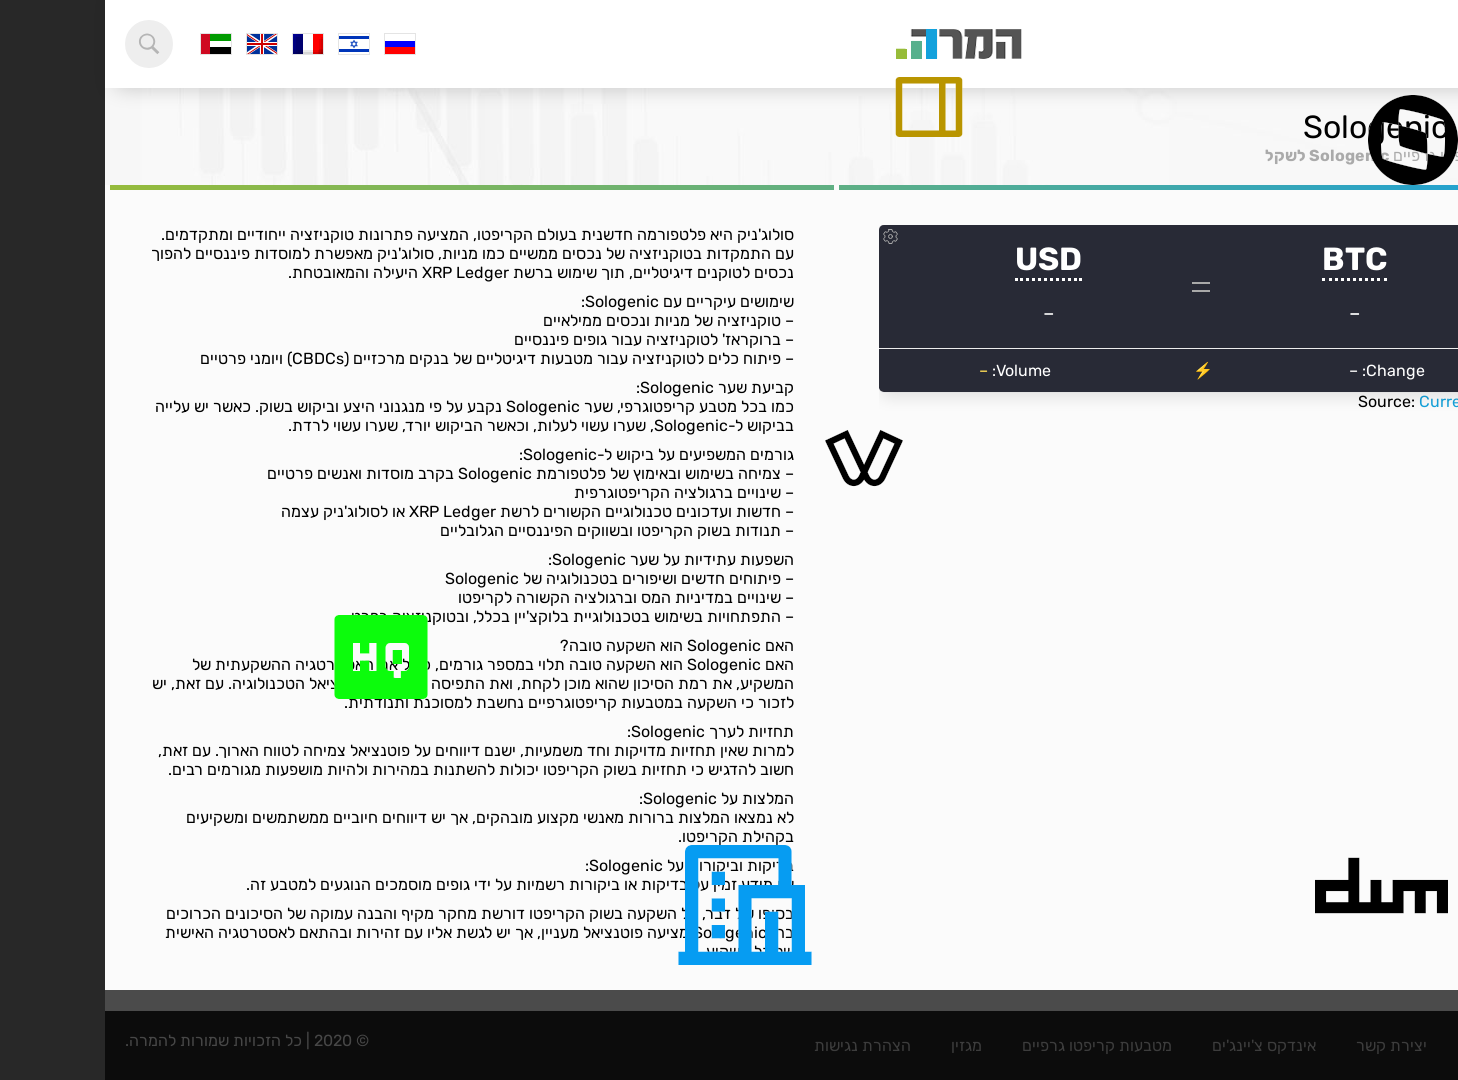 Image resolution: width=1458 pixels, height=1080 pixels. What do you see at coordinates (381, 657) in the screenshot?
I see `indicates high quality media or streaming option` at bounding box center [381, 657].